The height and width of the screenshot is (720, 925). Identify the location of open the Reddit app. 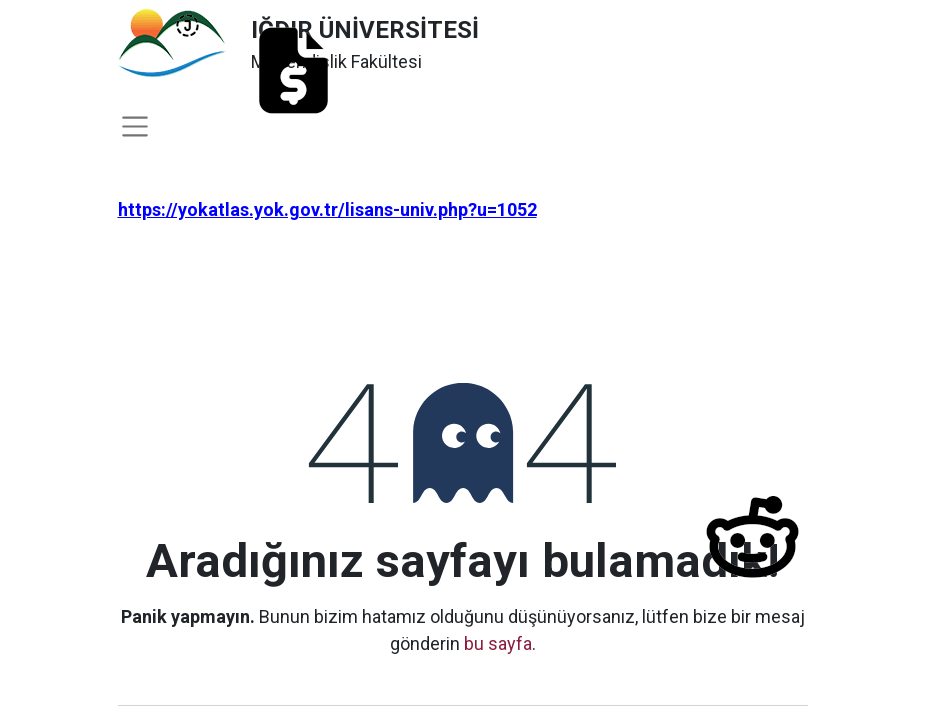
(752, 540).